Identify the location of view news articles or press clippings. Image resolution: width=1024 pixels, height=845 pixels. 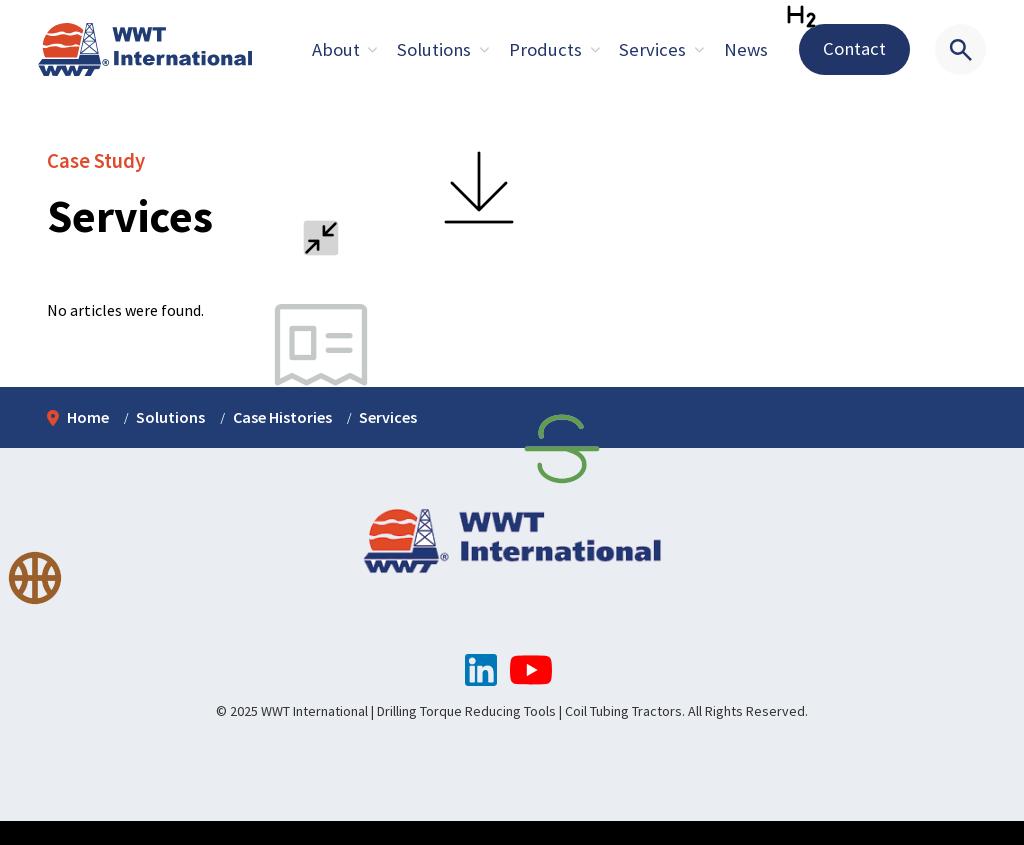
(321, 343).